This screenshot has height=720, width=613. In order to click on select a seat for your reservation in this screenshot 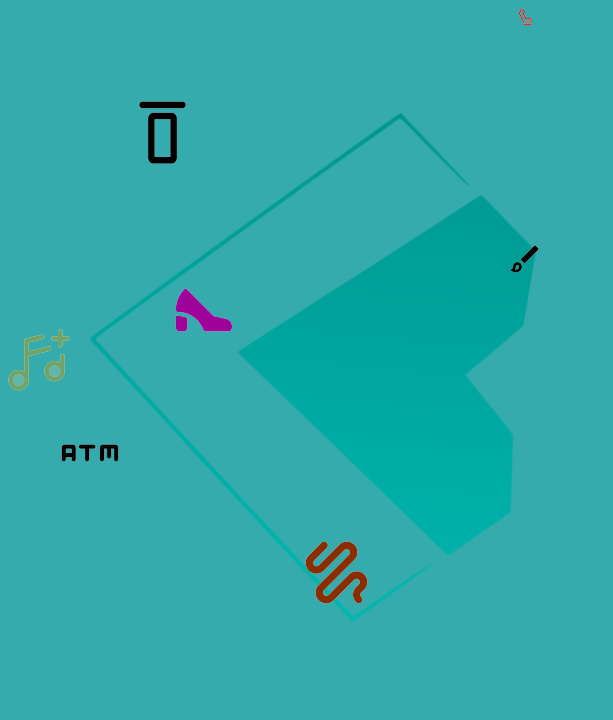, I will do `click(525, 17)`.